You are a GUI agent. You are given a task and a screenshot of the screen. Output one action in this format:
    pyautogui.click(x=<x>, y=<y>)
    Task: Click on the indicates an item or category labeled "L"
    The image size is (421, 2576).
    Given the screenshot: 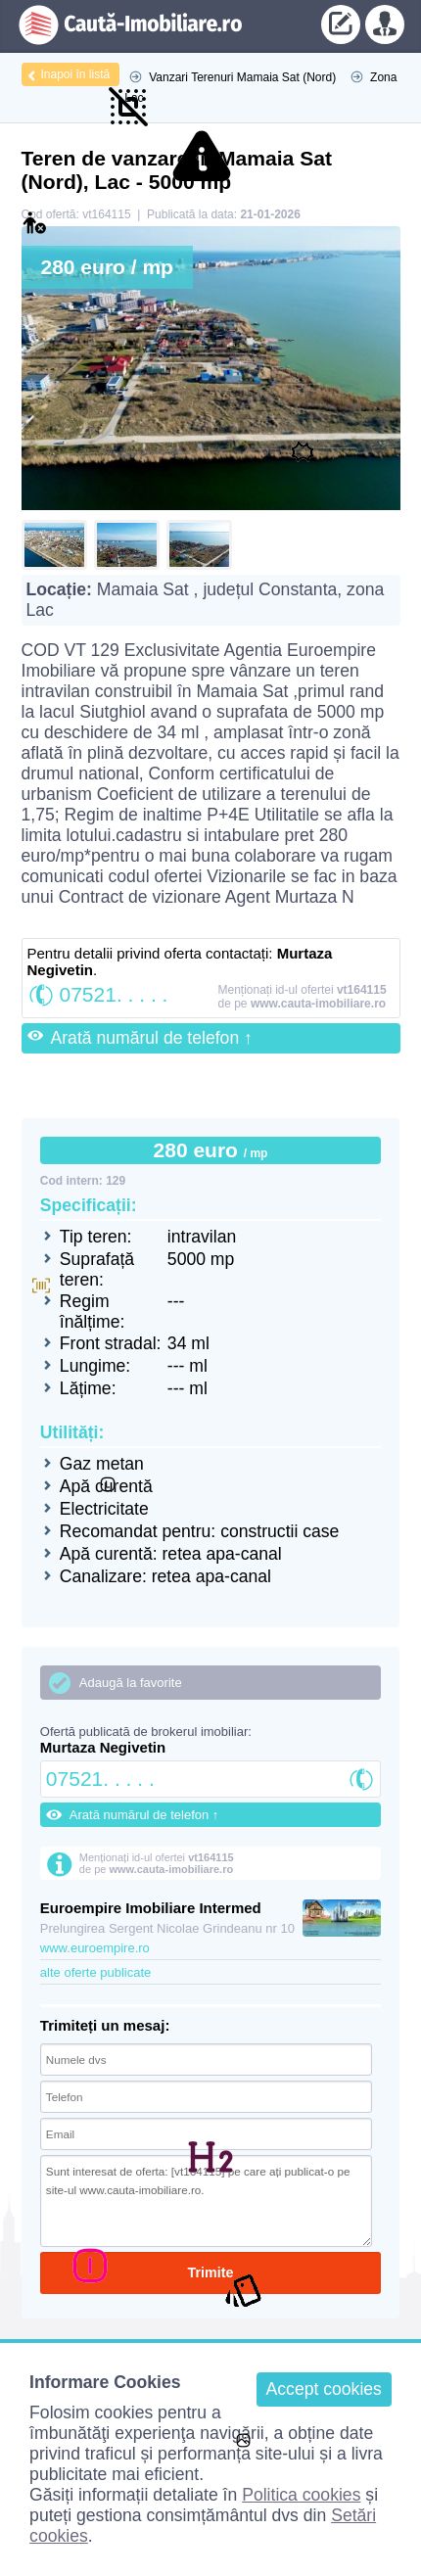 What is the action you would take?
    pyautogui.click(x=108, y=1484)
    